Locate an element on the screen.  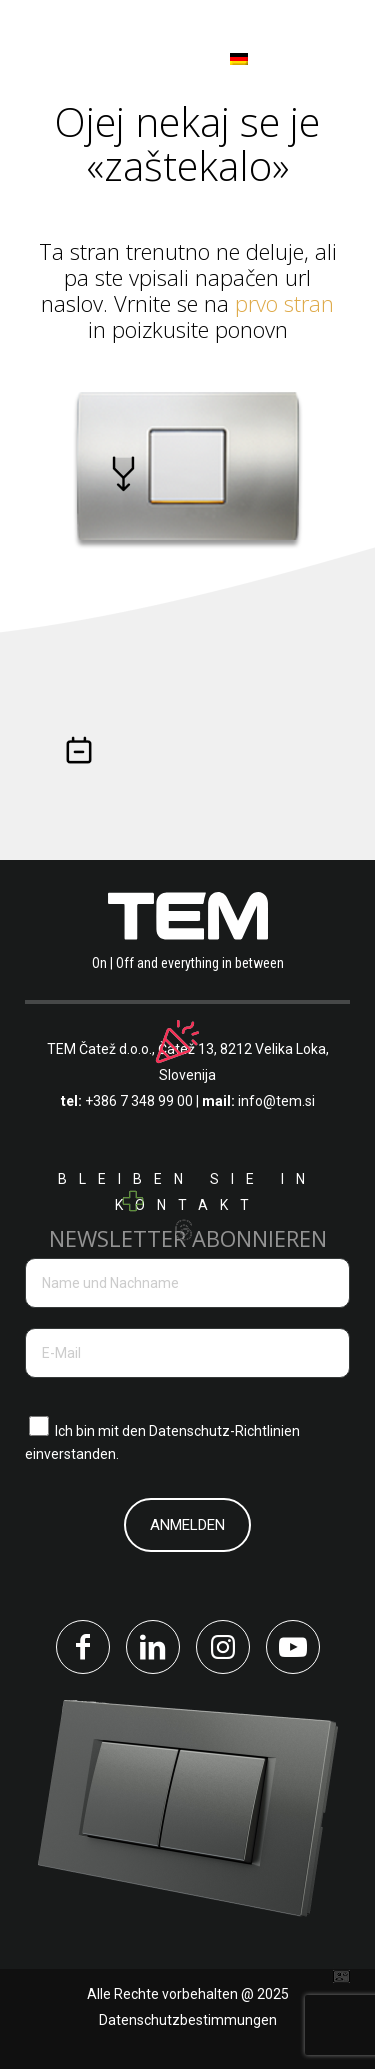
open the Threads app is located at coordinates (184, 1230).